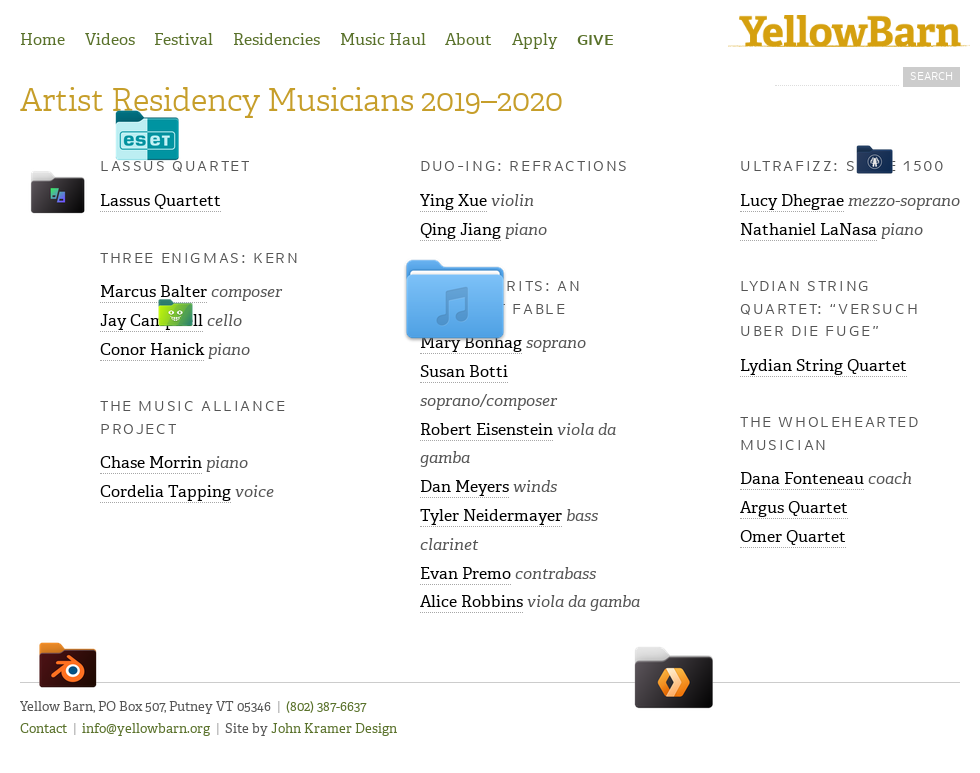 The image size is (980, 773). I want to click on open NoLimits roller coaster simulation files, so click(874, 160).